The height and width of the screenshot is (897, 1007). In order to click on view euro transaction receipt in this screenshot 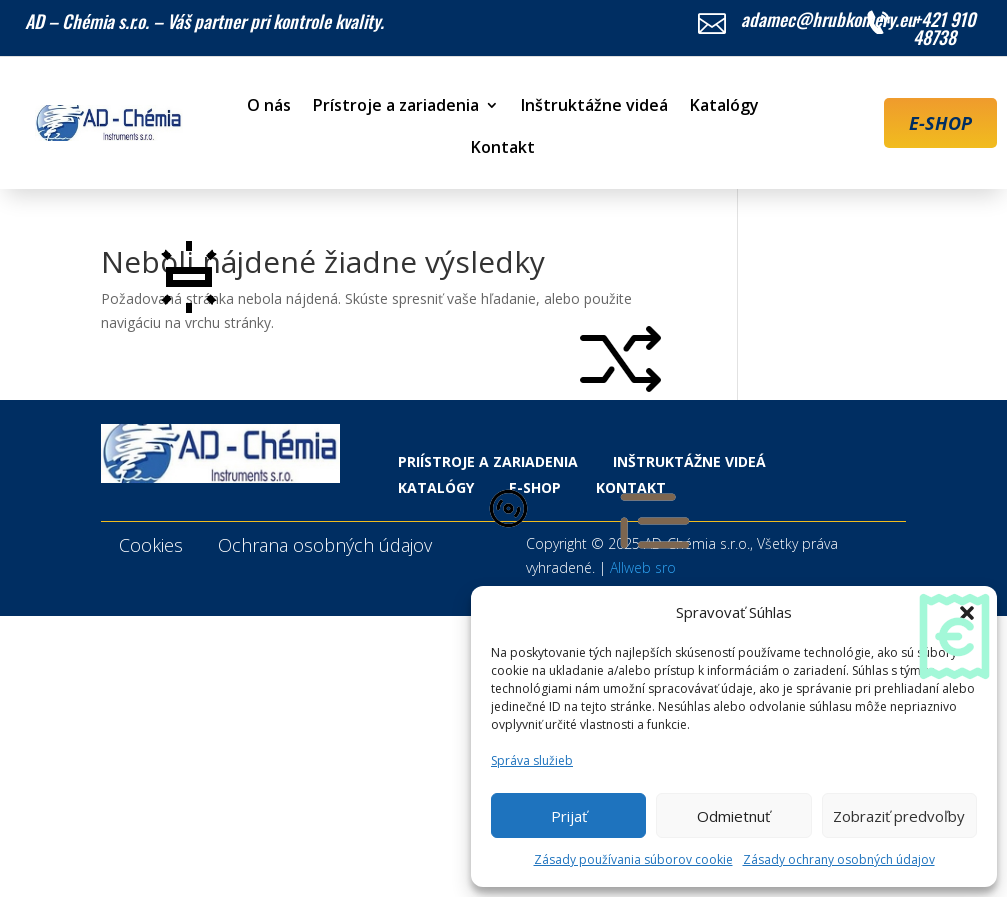, I will do `click(954, 636)`.